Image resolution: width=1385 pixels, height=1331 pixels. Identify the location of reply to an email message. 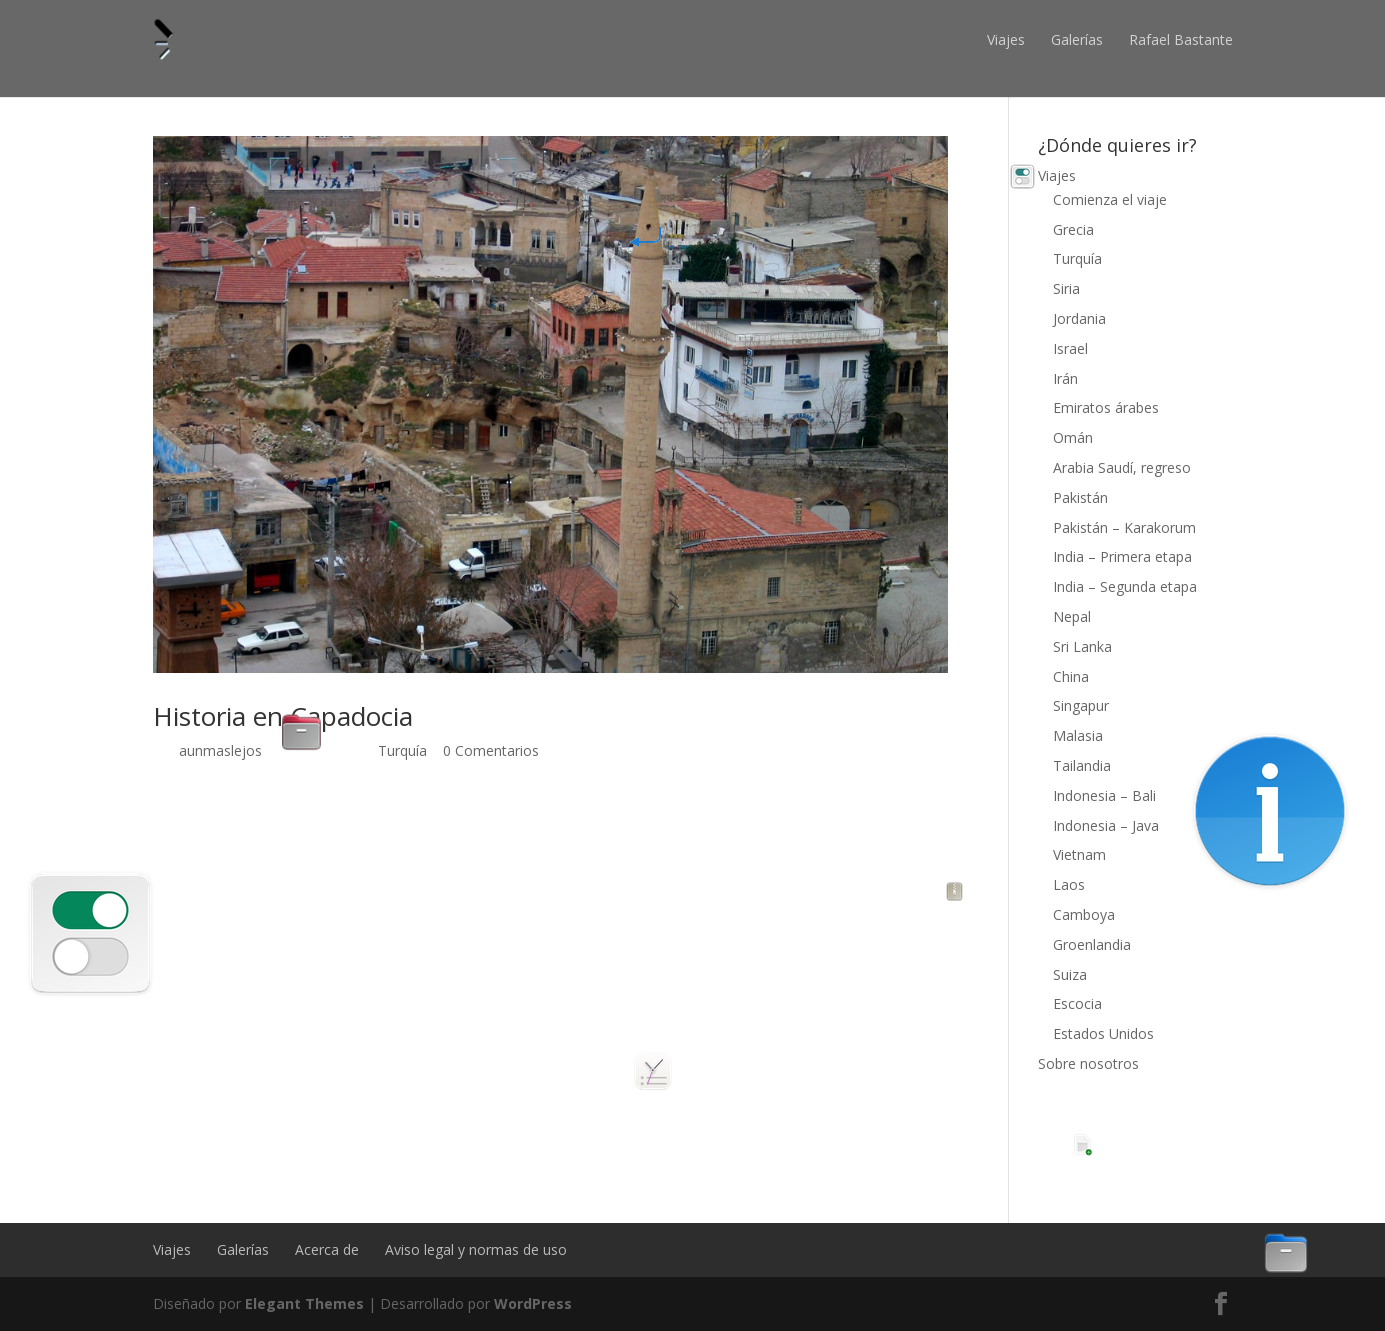
(645, 235).